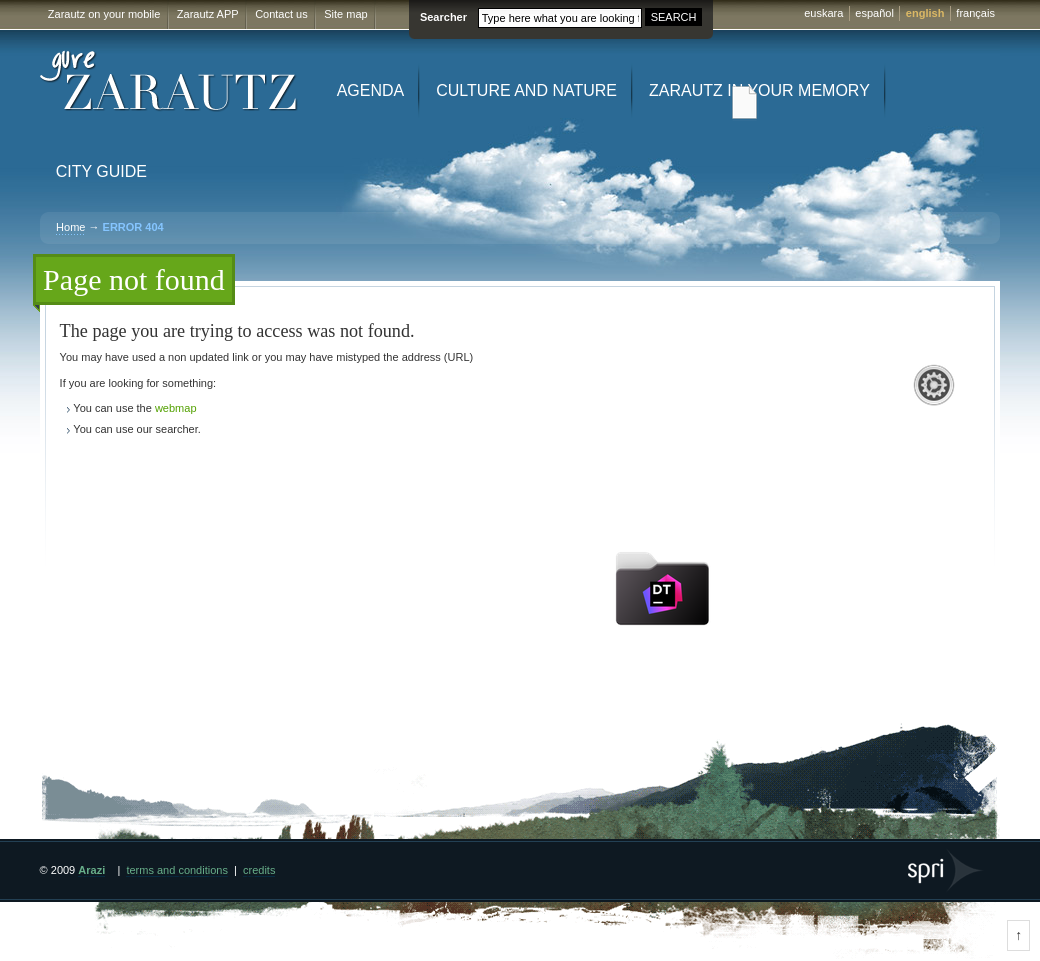 The image size is (1040, 961). I want to click on open jetbrains dottrace project folder, so click(662, 591).